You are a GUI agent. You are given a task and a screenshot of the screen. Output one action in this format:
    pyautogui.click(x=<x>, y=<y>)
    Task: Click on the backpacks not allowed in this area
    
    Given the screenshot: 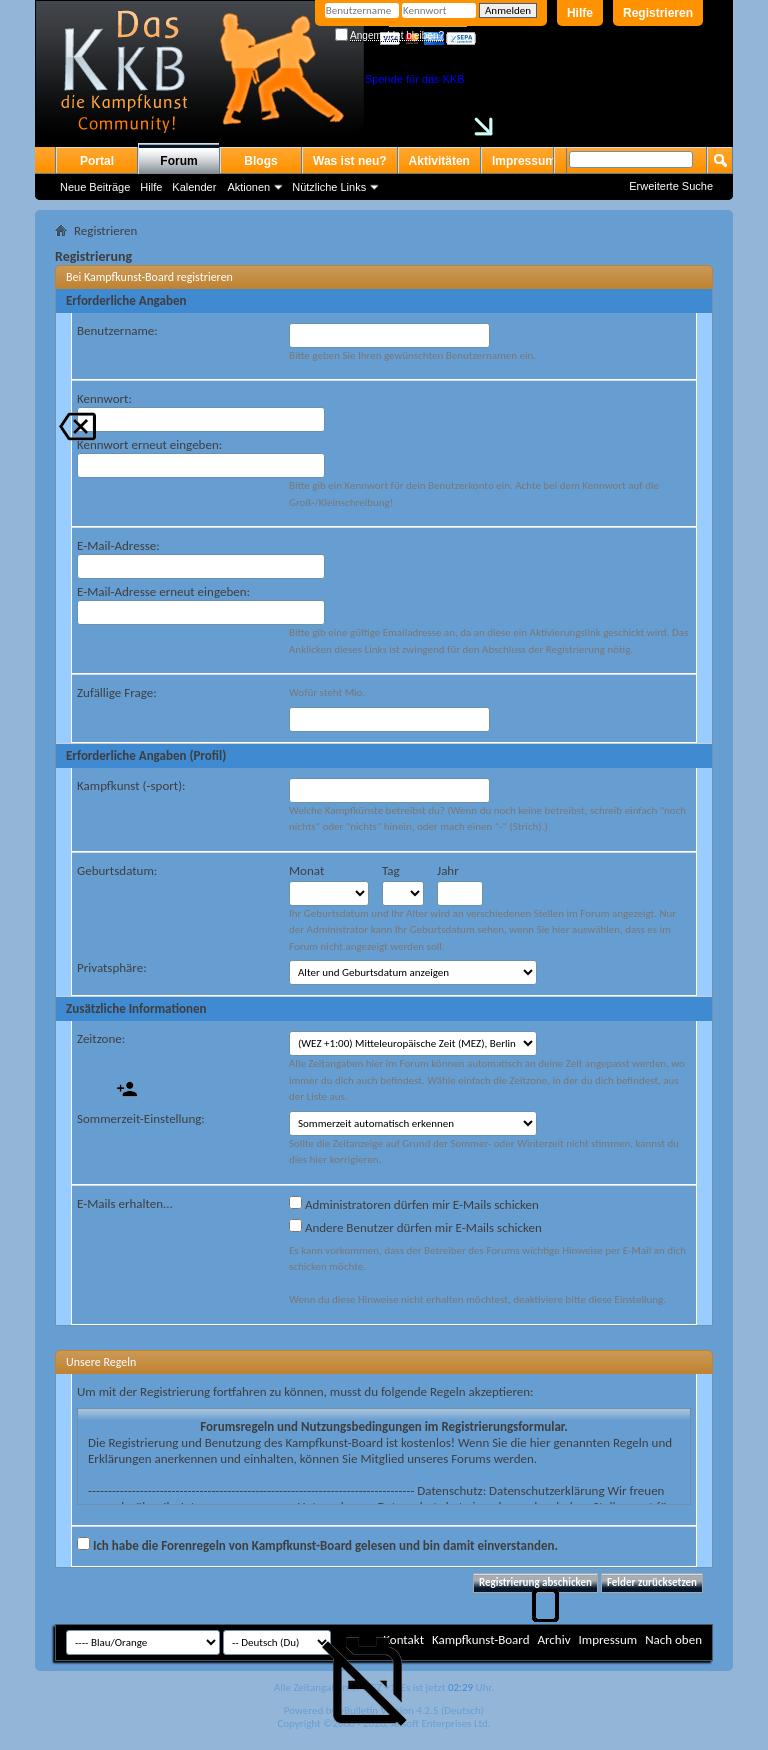 What is the action you would take?
    pyautogui.click(x=367, y=1680)
    